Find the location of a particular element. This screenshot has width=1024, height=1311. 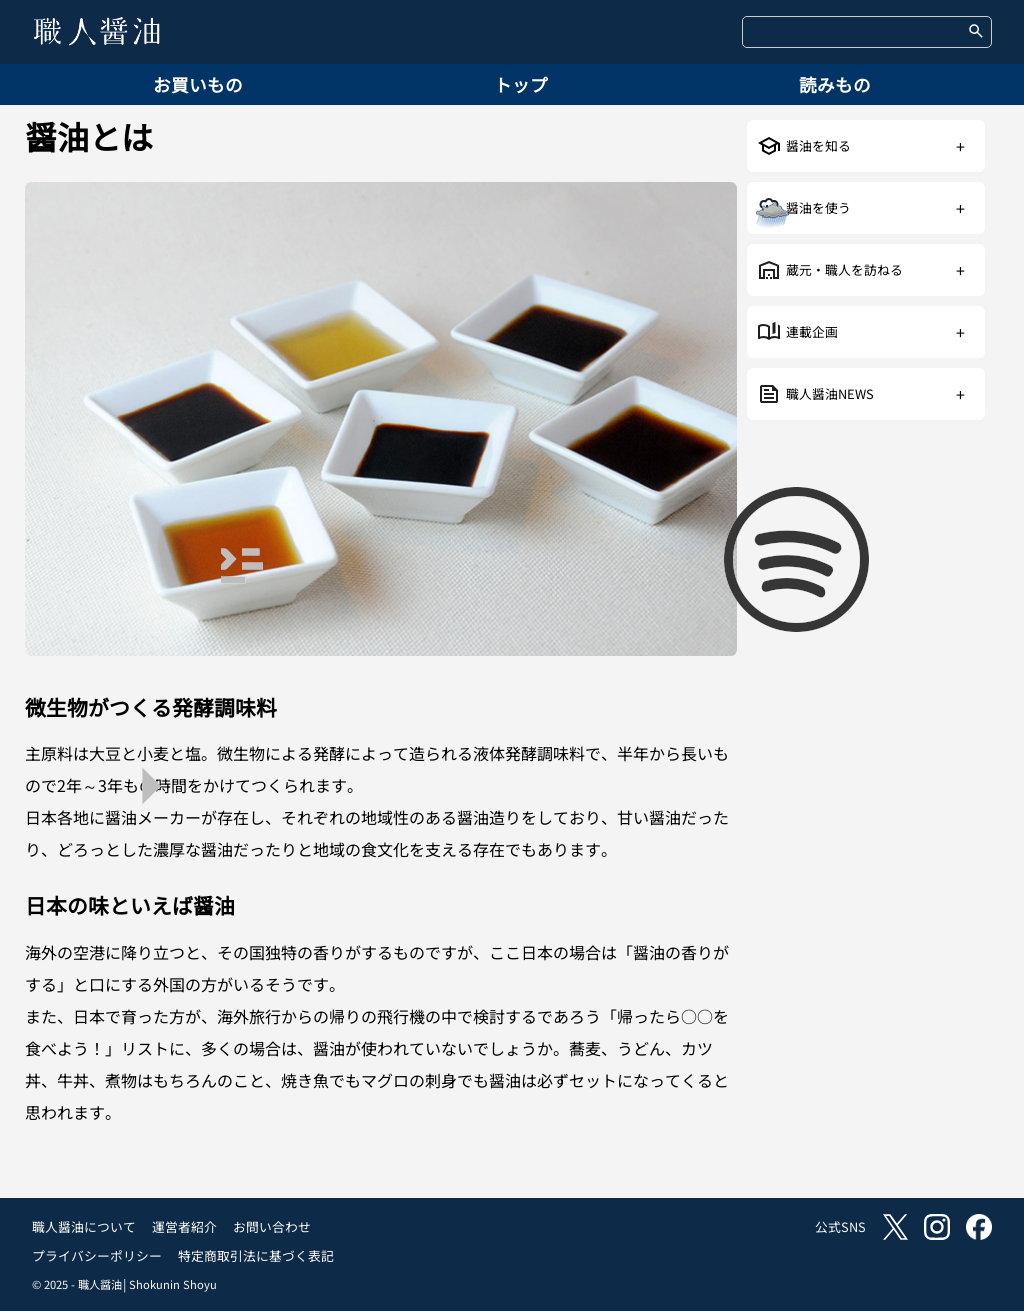

indicates rainy weather conditions is located at coordinates (772, 212).